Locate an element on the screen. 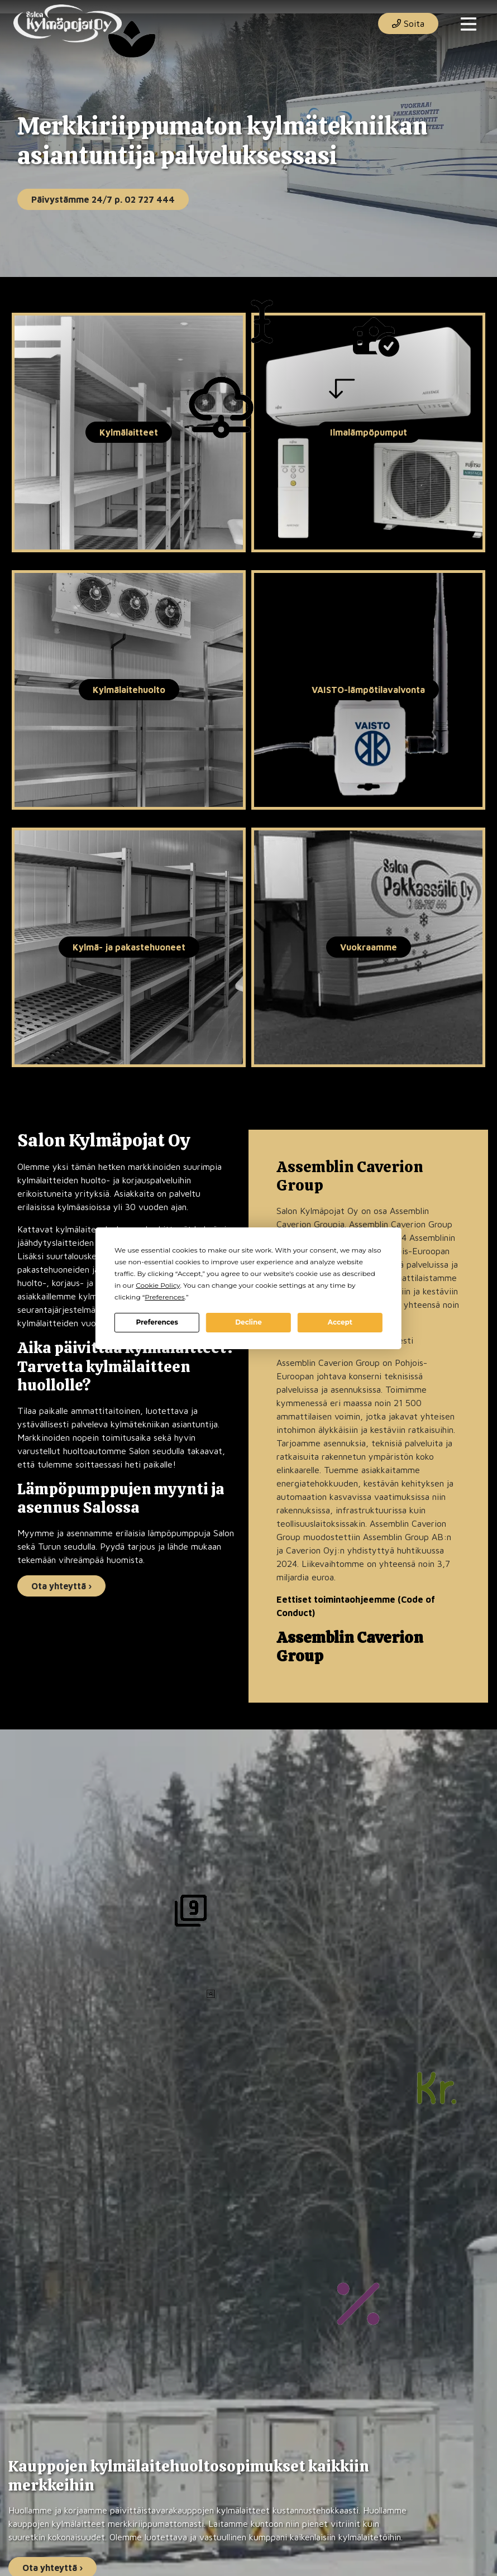 This screenshot has height=2576, width=497. indicates 9 items or layers stacked is located at coordinates (190, 1910).